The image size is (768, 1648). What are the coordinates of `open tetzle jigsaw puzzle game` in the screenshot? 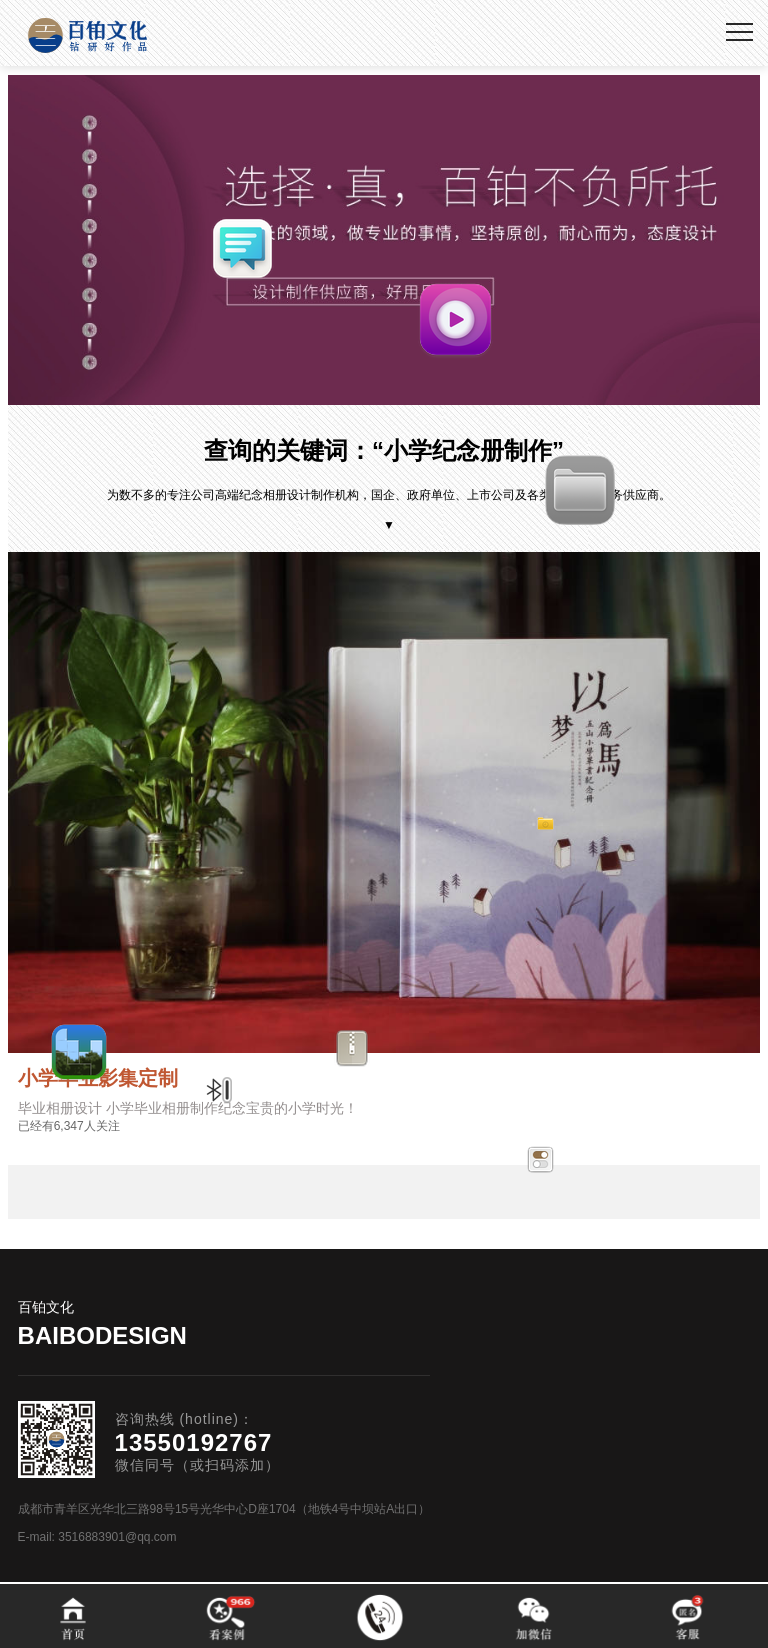 It's located at (79, 1052).